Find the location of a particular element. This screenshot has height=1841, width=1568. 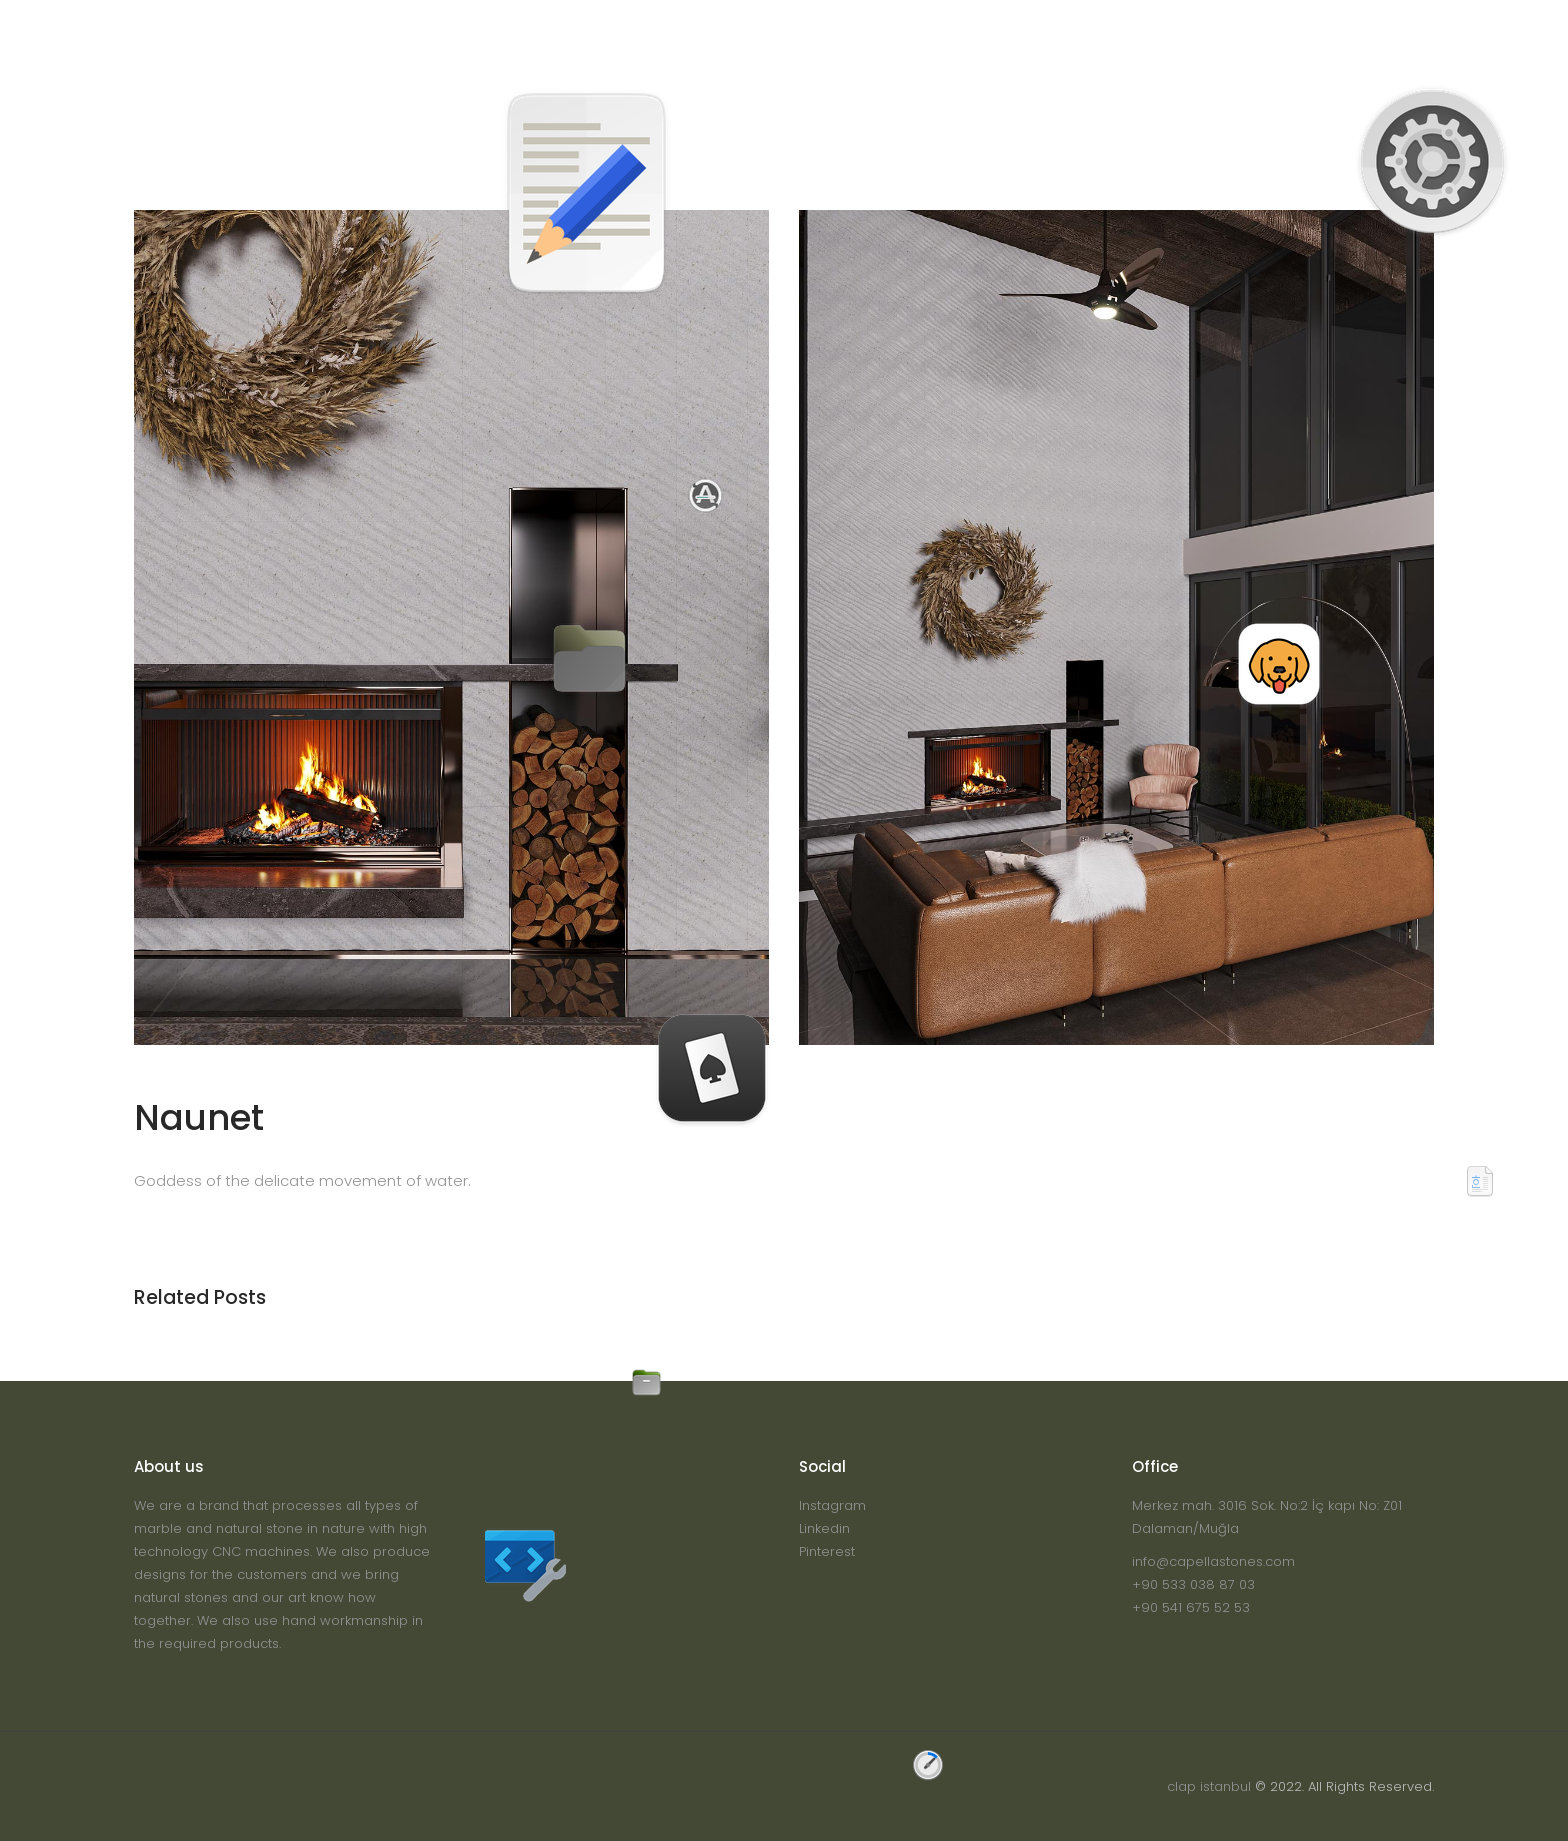

open a Hangul Word Processor (.hwp) document is located at coordinates (1480, 1181).